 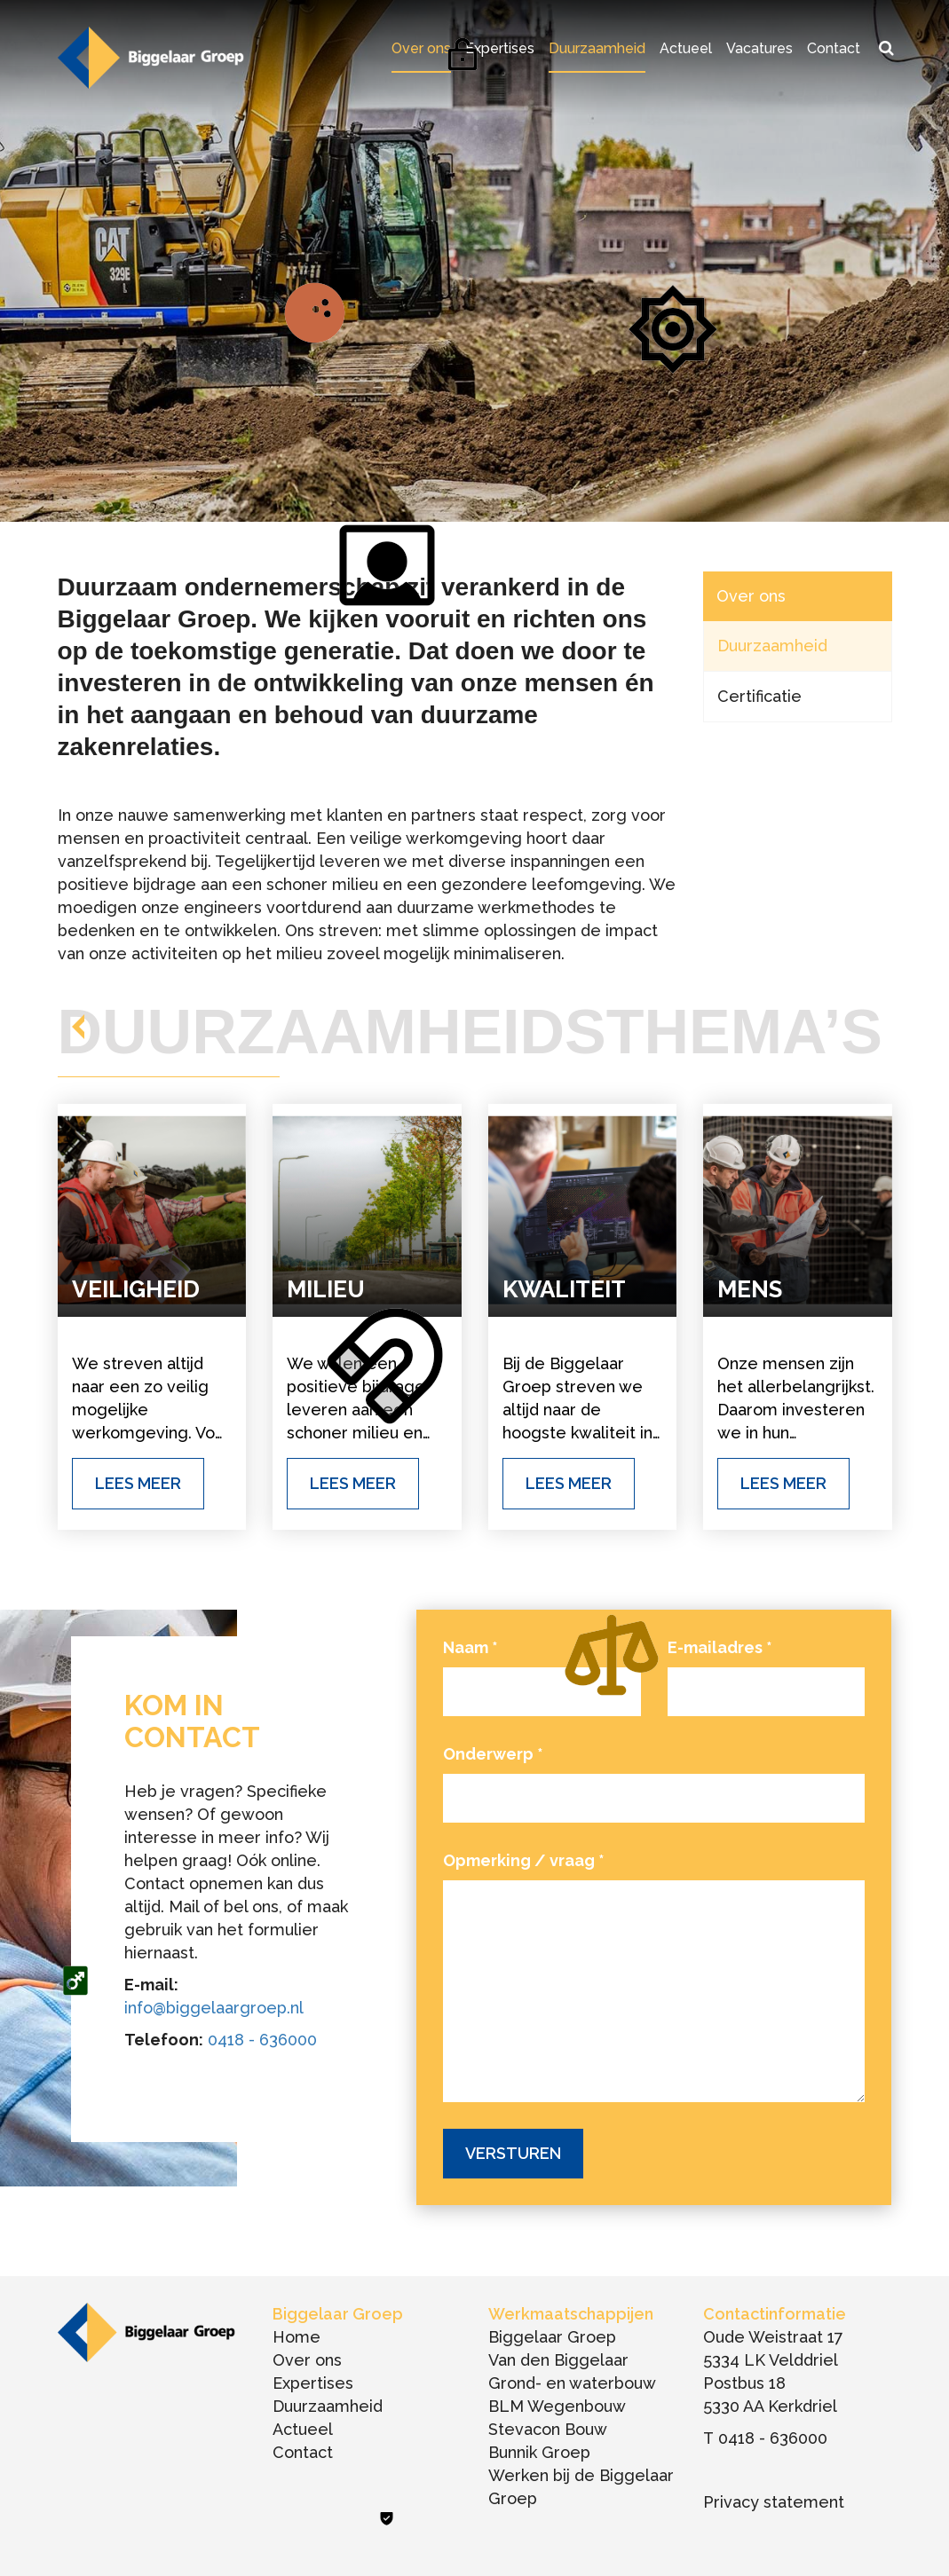 What do you see at coordinates (612, 1655) in the screenshot?
I see `access legal terms or policies` at bounding box center [612, 1655].